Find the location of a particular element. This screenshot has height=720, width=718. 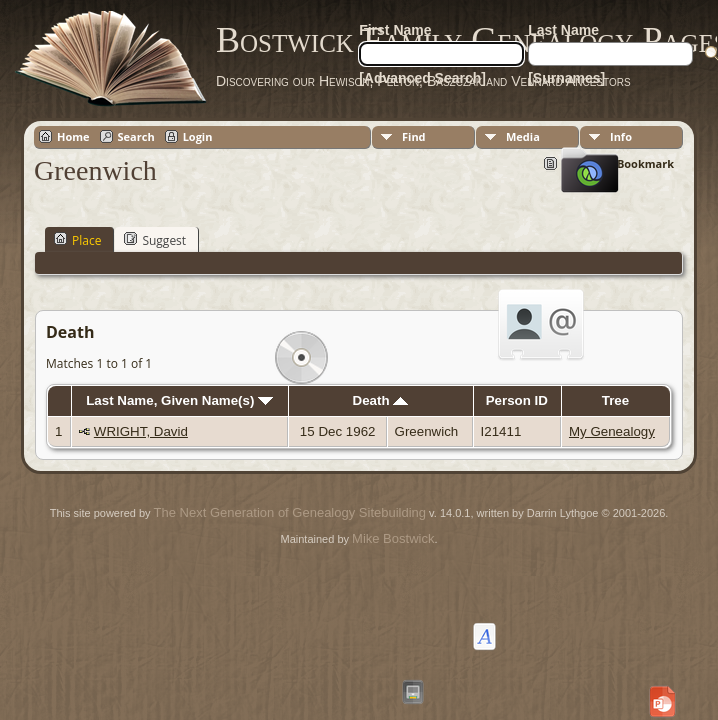

open folder containing clojure project files is located at coordinates (589, 171).